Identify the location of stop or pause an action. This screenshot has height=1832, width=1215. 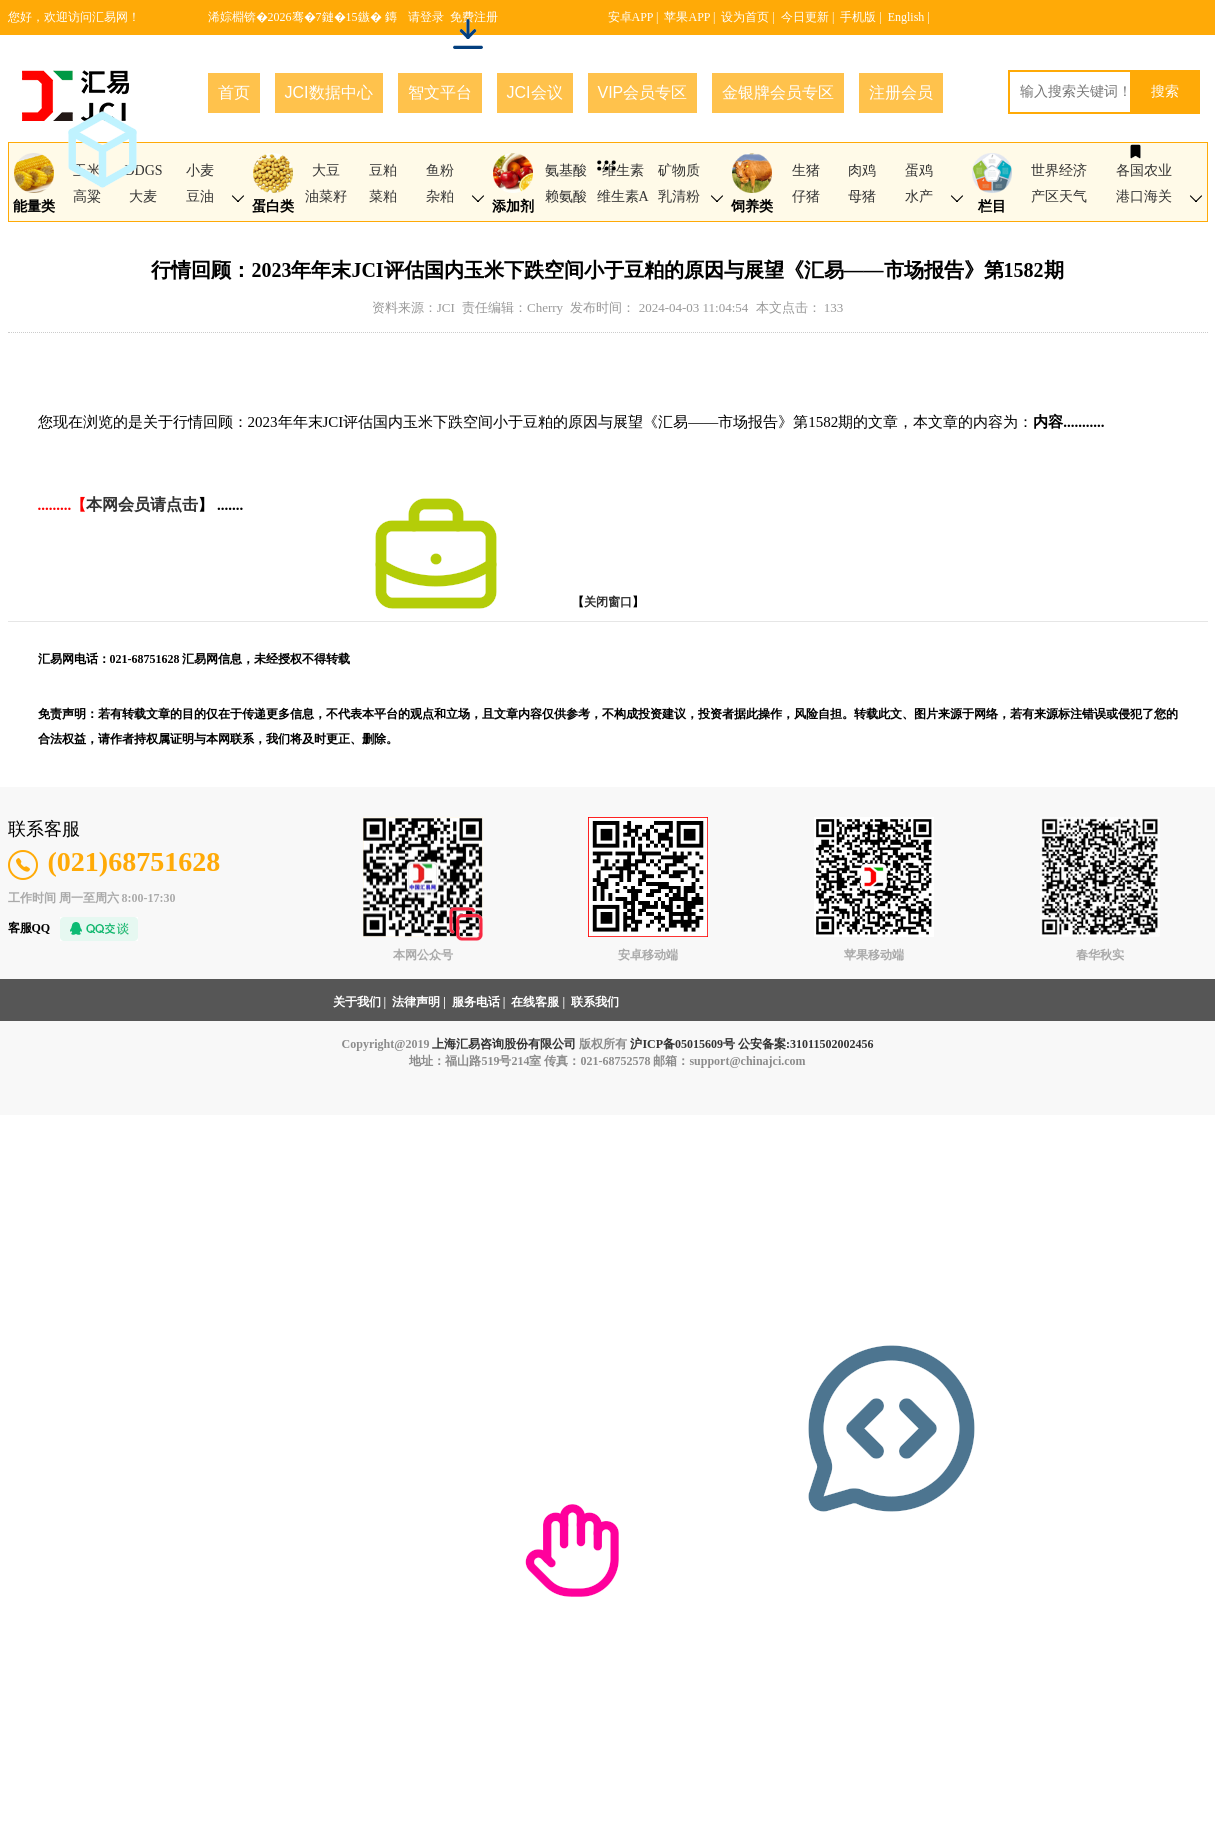
(572, 1550).